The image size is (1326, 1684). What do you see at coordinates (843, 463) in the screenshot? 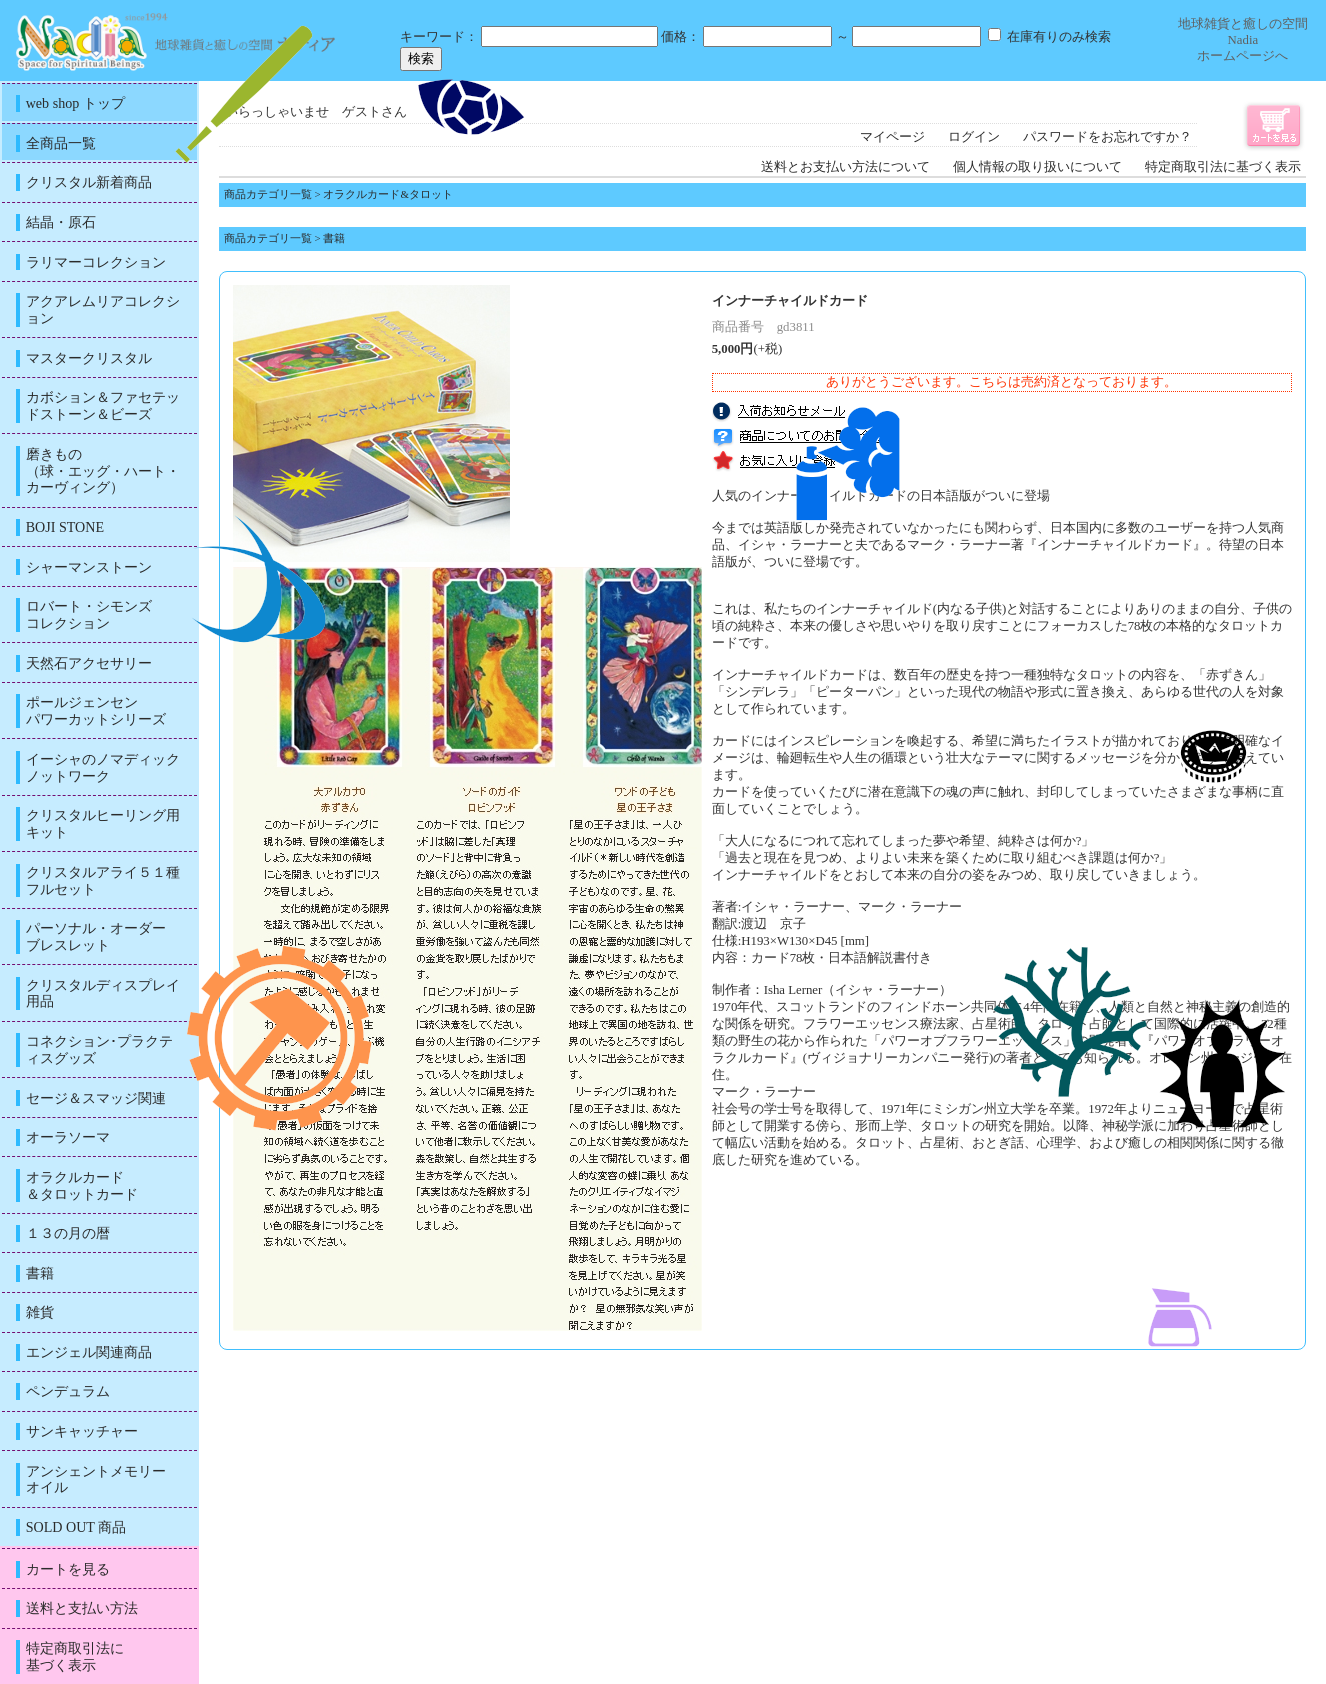
I see `spray paint tool or graffiti feature` at bounding box center [843, 463].